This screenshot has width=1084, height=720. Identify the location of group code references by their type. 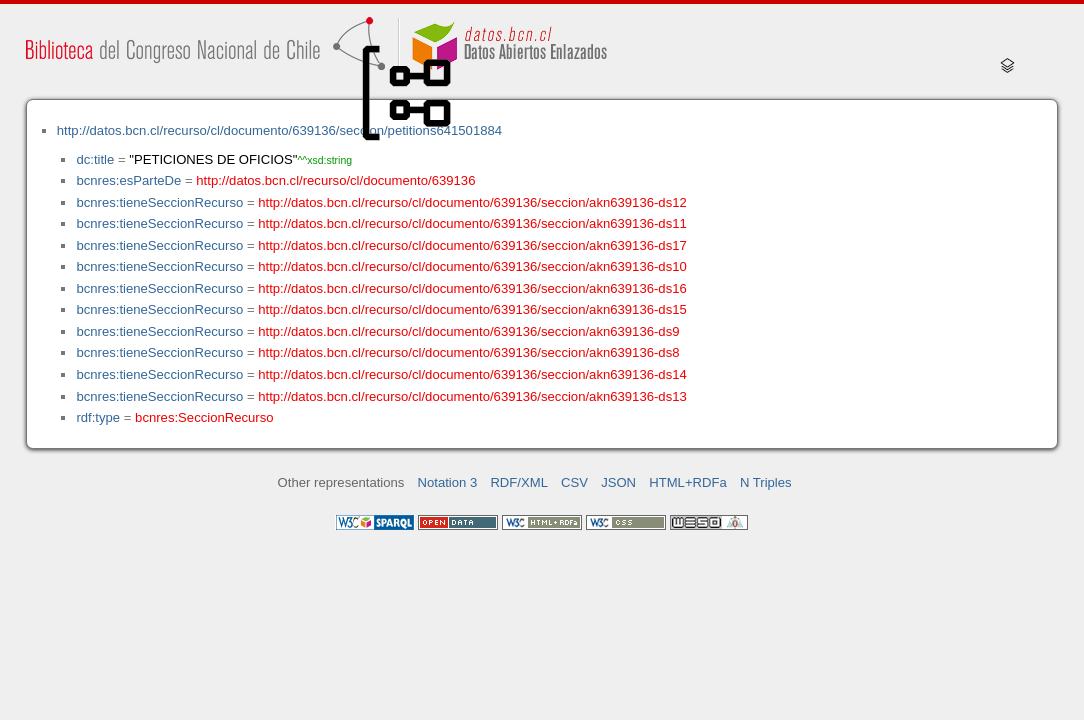
(410, 93).